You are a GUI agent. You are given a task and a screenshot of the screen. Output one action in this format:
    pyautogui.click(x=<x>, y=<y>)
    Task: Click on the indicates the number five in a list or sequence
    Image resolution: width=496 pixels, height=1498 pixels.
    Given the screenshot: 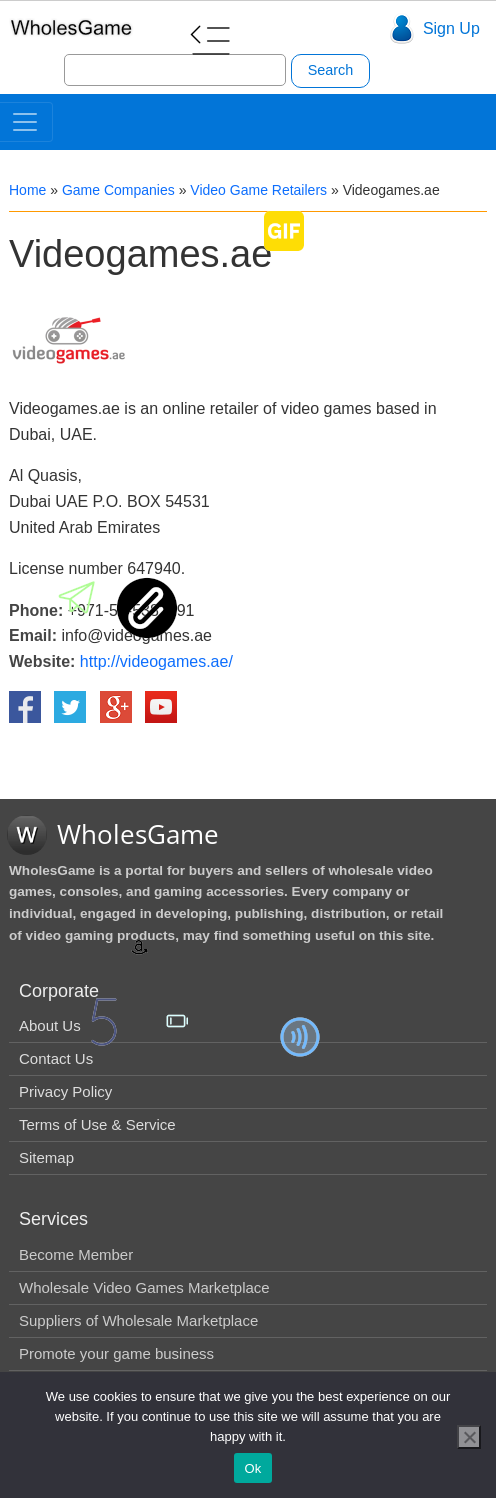 What is the action you would take?
    pyautogui.click(x=104, y=1022)
    